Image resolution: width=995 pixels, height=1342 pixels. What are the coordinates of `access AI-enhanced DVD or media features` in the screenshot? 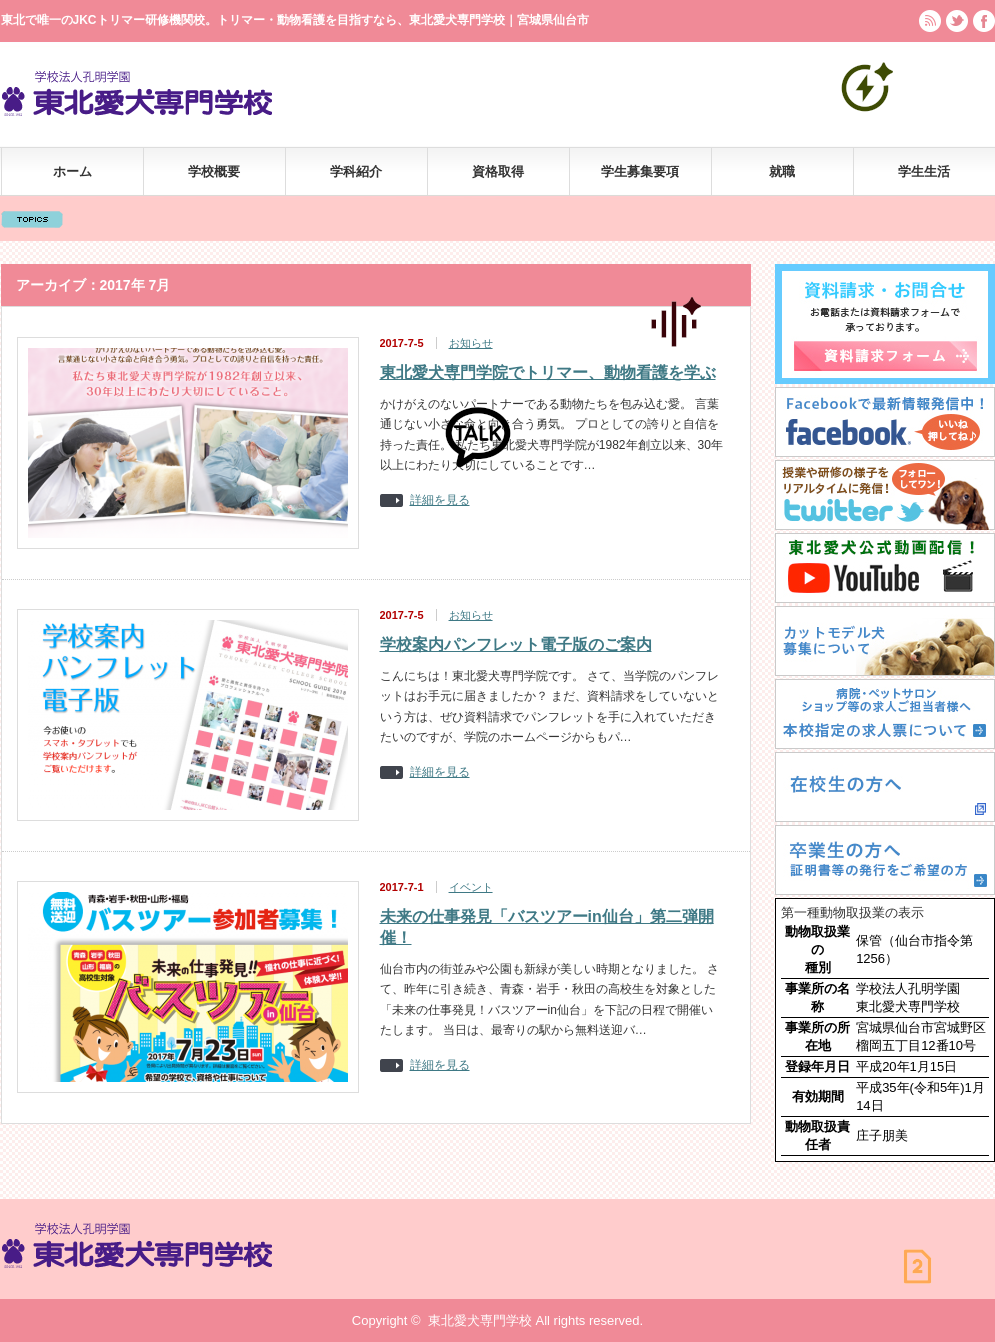 It's located at (865, 88).